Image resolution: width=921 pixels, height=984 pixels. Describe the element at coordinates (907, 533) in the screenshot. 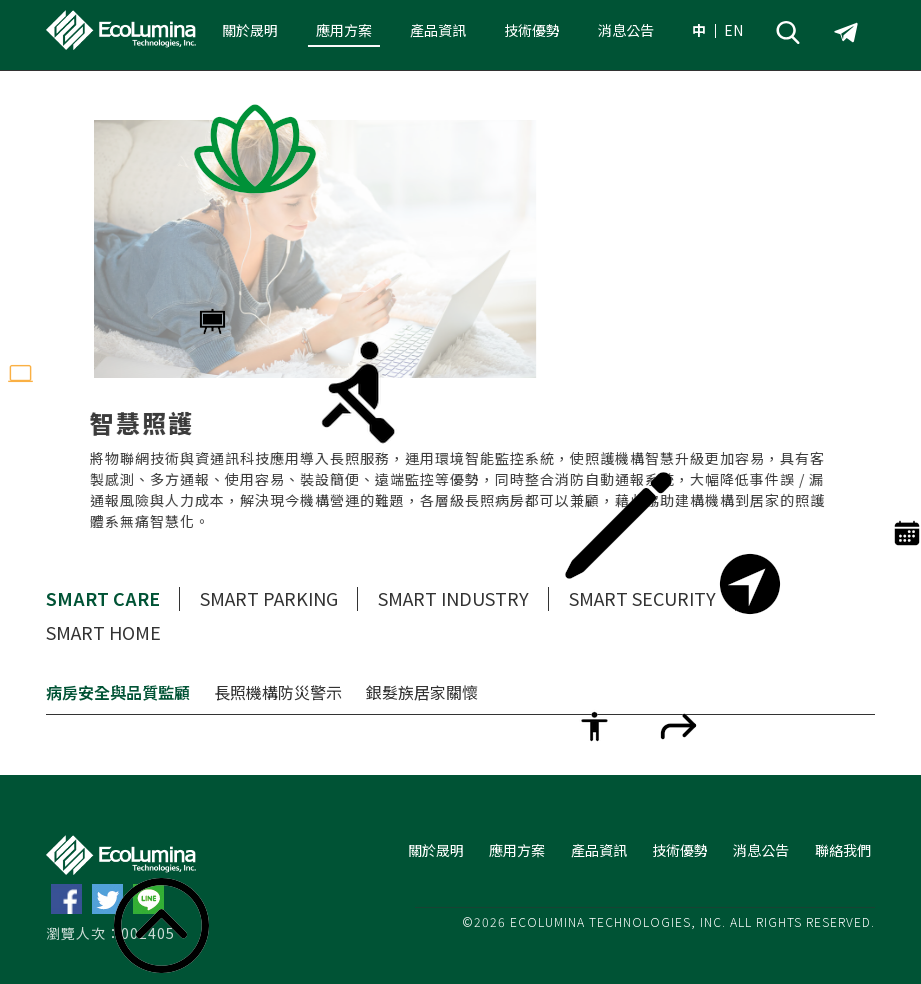

I see `view calendar or schedule` at that location.